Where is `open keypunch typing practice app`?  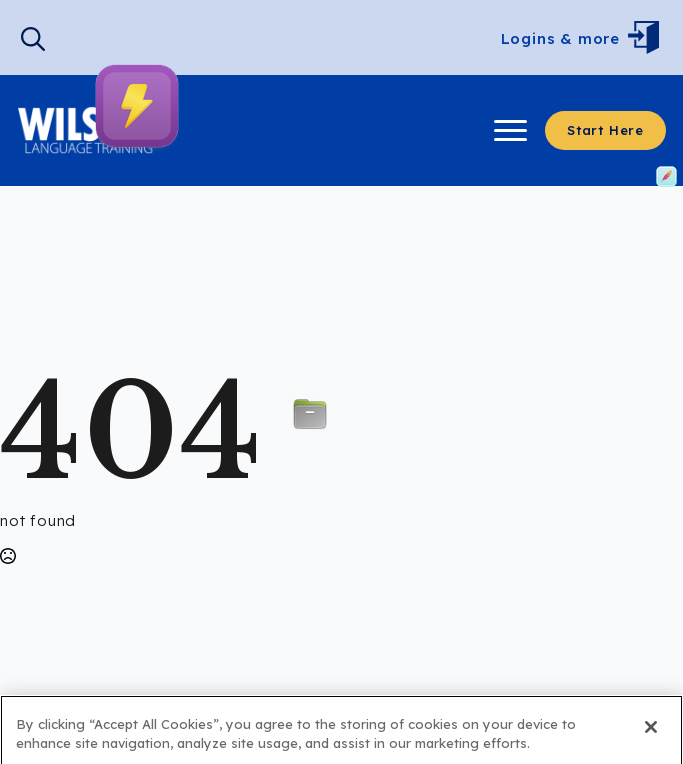
open keypunch typing practice app is located at coordinates (137, 106).